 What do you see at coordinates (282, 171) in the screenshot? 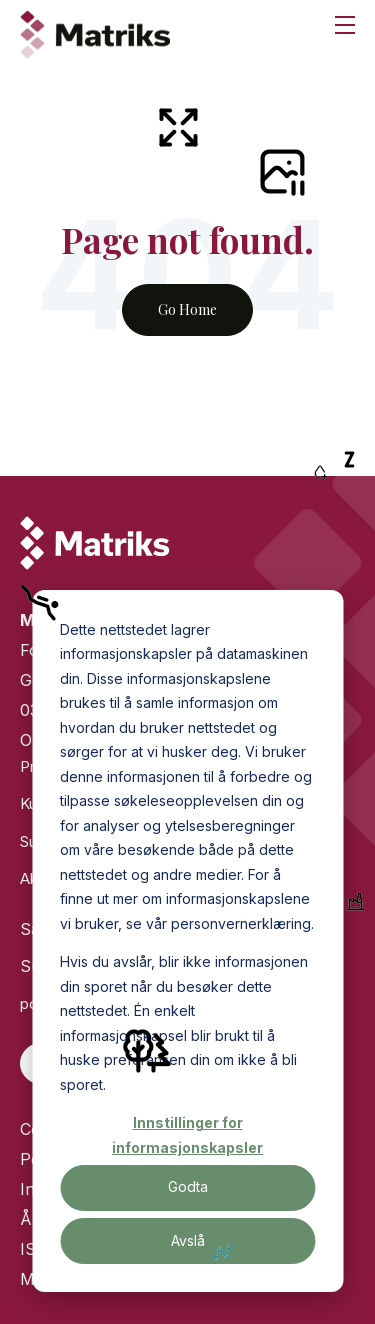
I see `pause photo slideshow or gallery playback` at bounding box center [282, 171].